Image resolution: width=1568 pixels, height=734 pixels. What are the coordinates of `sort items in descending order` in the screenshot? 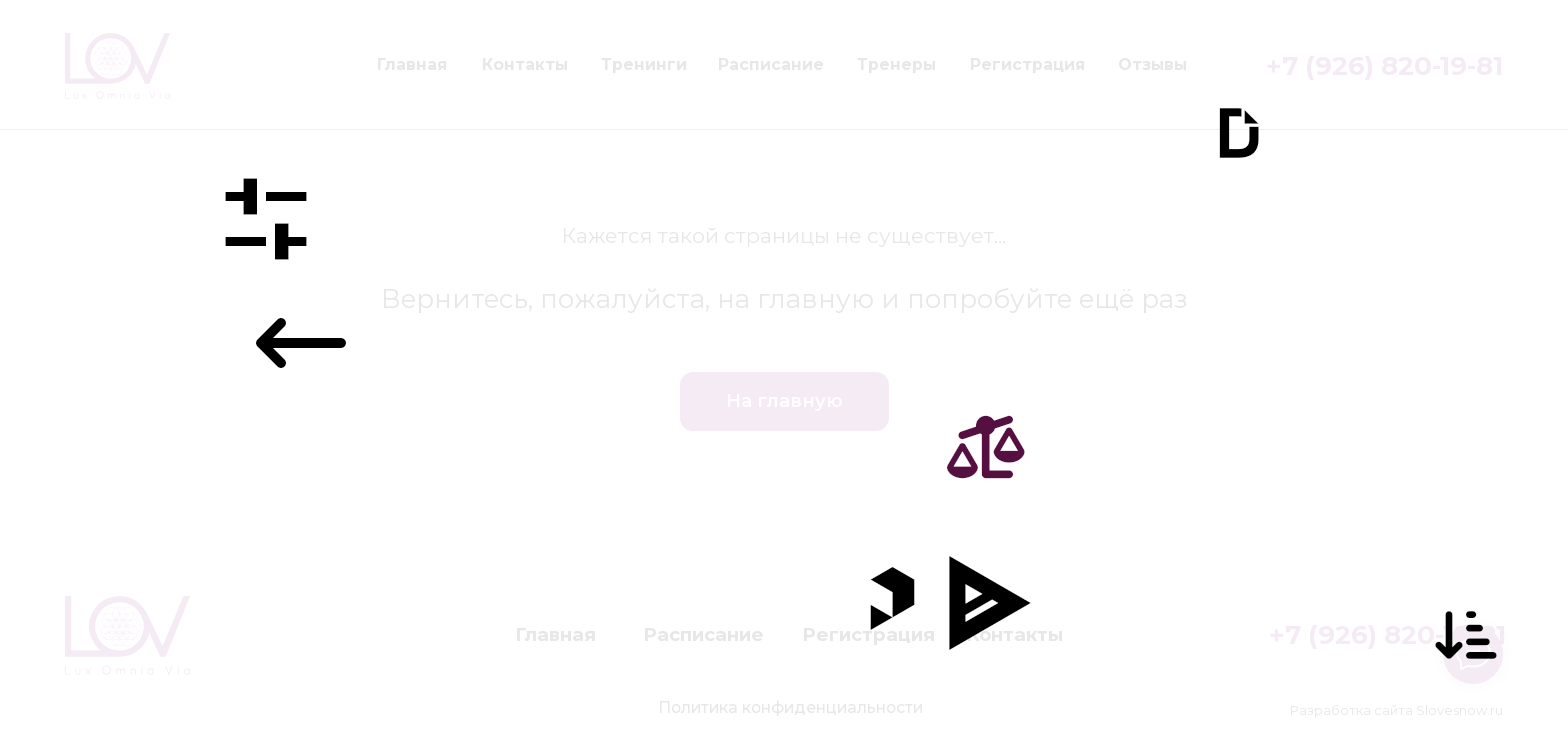 It's located at (1466, 635).